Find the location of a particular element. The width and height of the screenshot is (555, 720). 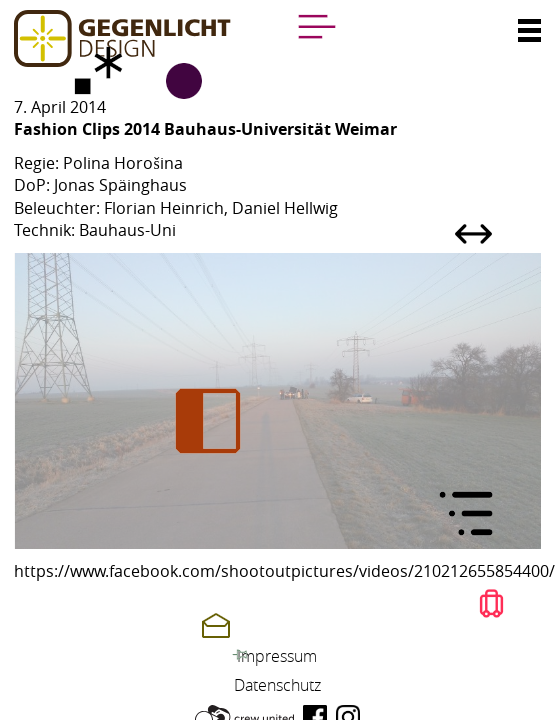

access travel or trip information is located at coordinates (491, 603).